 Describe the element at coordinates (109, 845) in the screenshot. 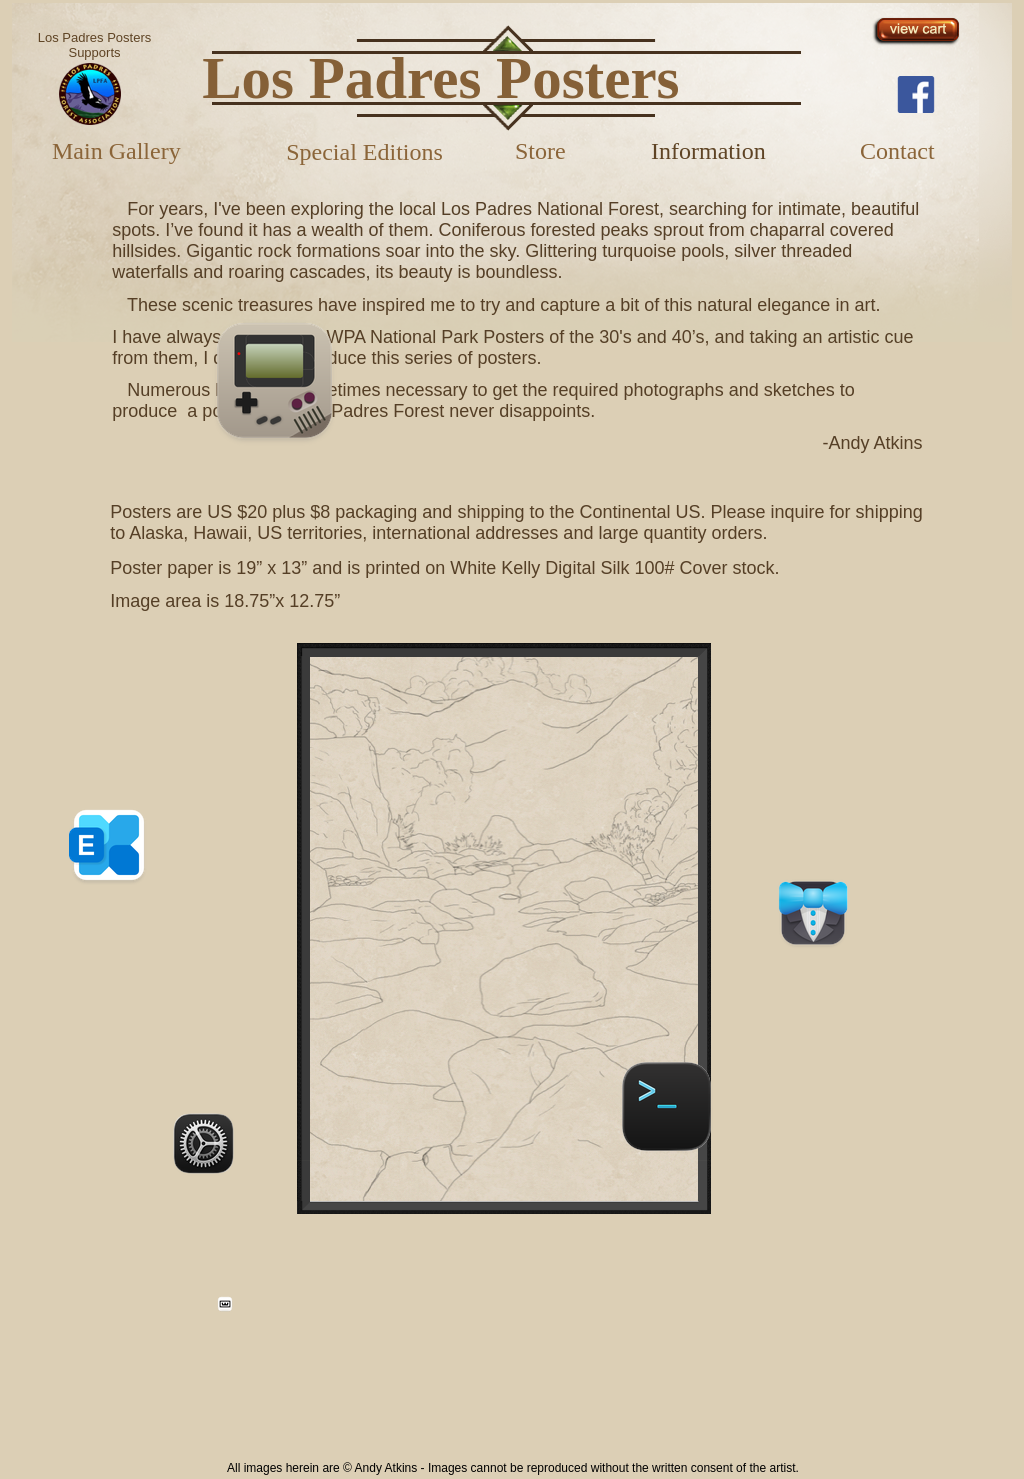

I see `open microsoft exchange email app` at that location.